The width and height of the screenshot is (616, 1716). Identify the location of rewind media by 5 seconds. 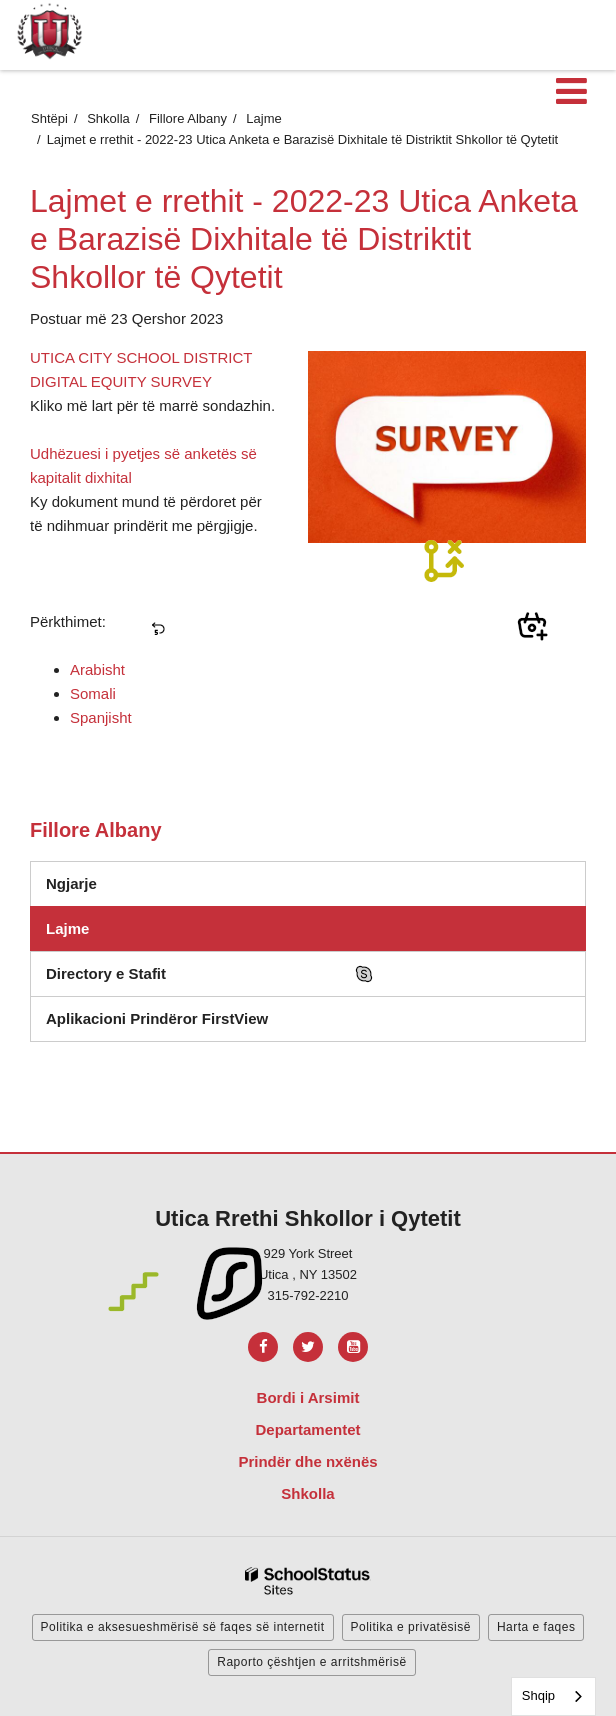
(158, 629).